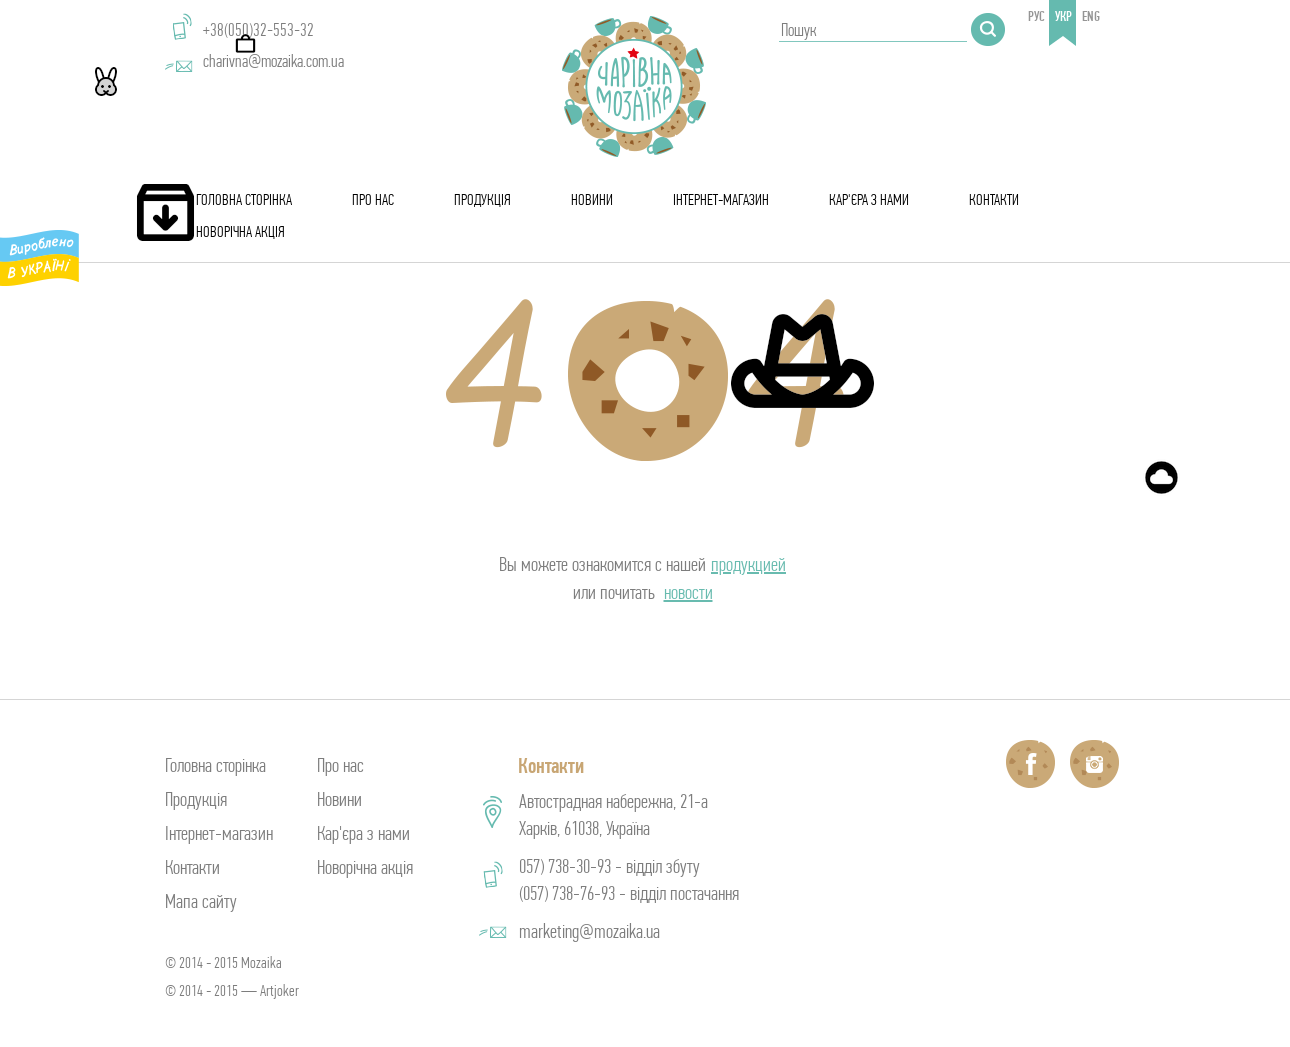 Image resolution: width=1290 pixels, height=1047 pixels. What do you see at coordinates (245, 44) in the screenshot?
I see `view your shopping bag` at bounding box center [245, 44].